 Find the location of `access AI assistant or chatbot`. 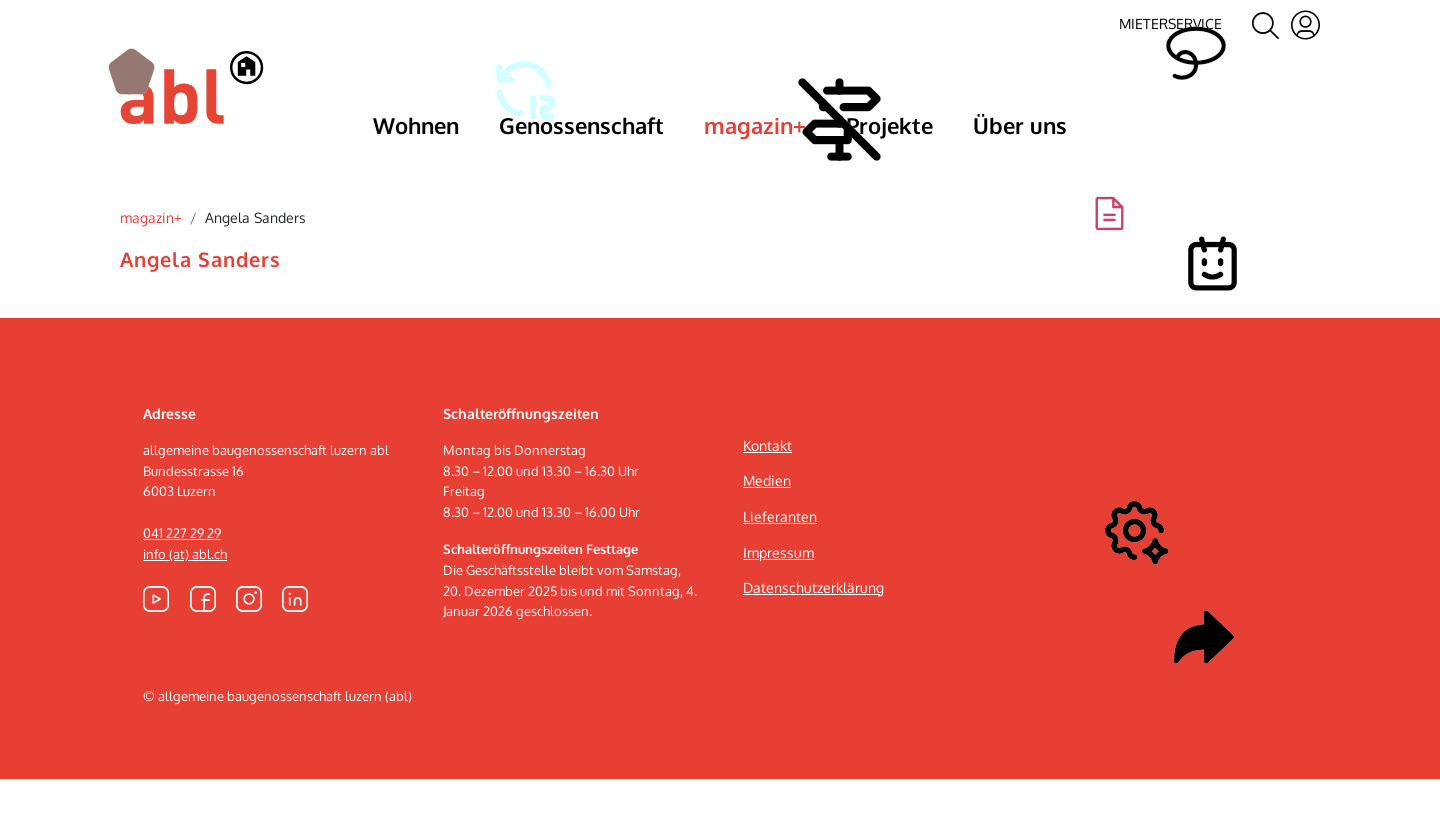

access AI assistant or chatbot is located at coordinates (1212, 263).